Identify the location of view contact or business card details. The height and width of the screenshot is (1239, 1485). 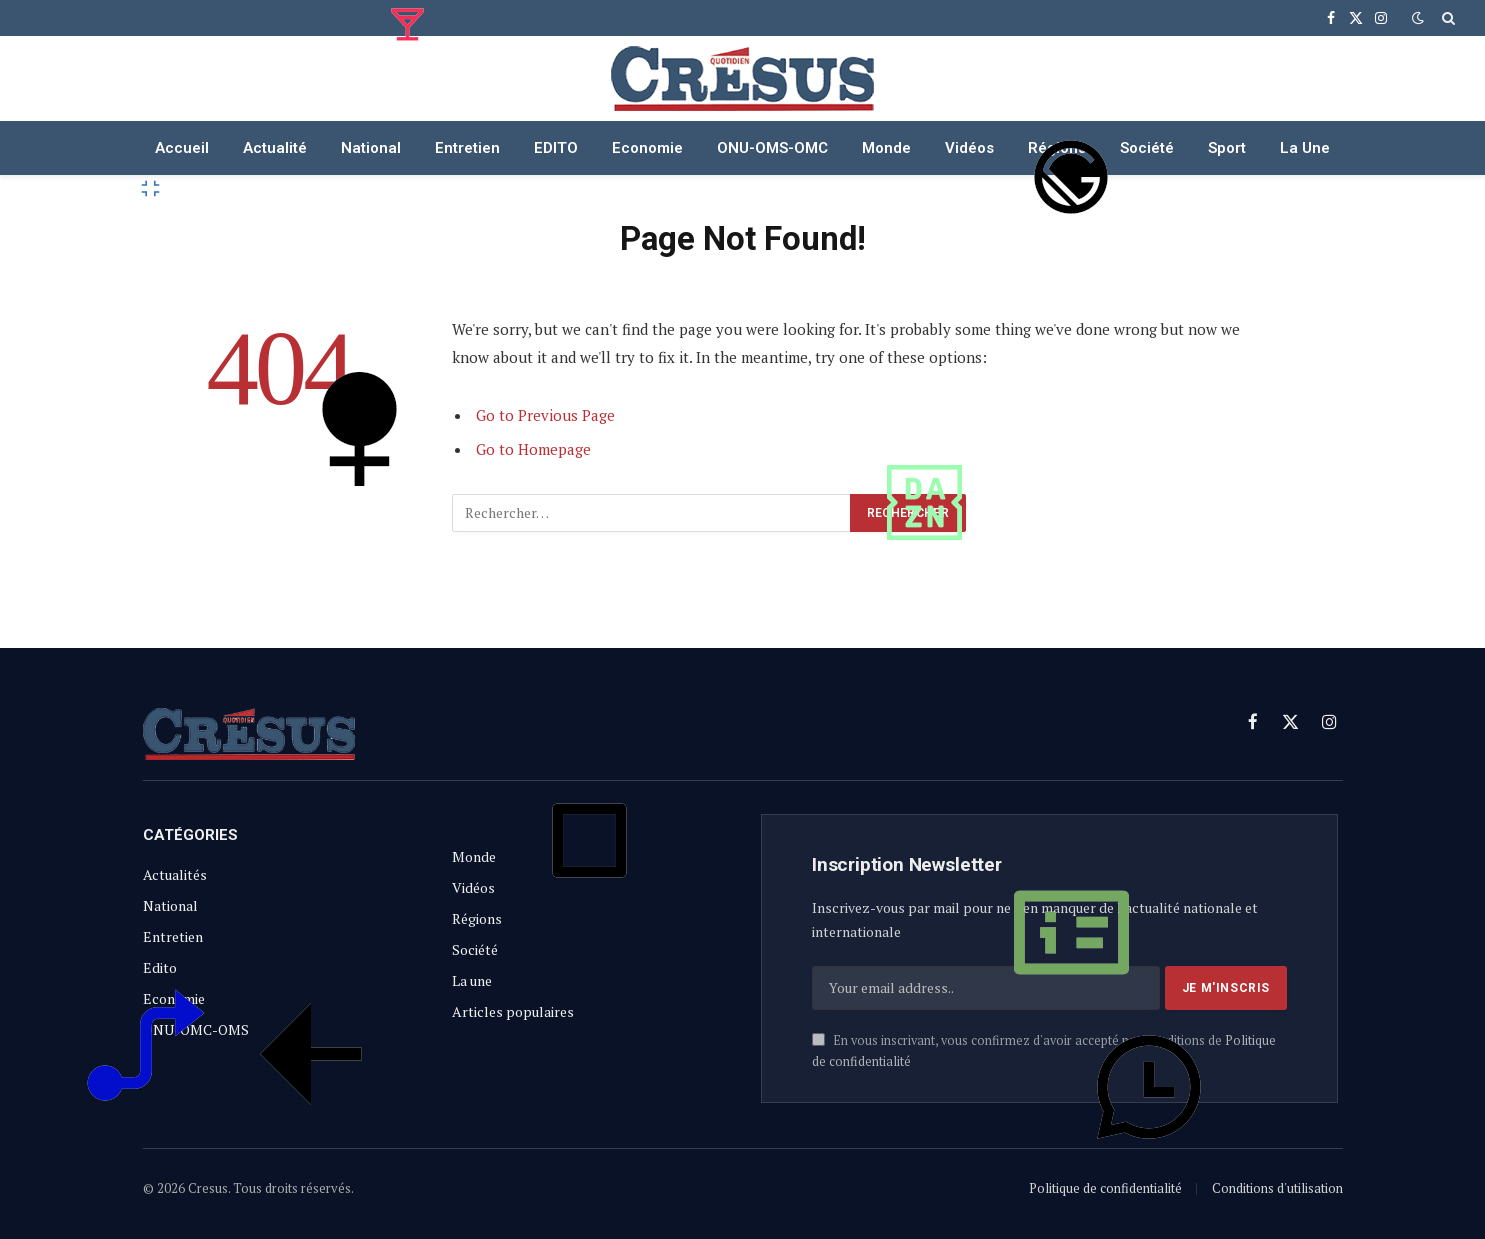
(1071, 932).